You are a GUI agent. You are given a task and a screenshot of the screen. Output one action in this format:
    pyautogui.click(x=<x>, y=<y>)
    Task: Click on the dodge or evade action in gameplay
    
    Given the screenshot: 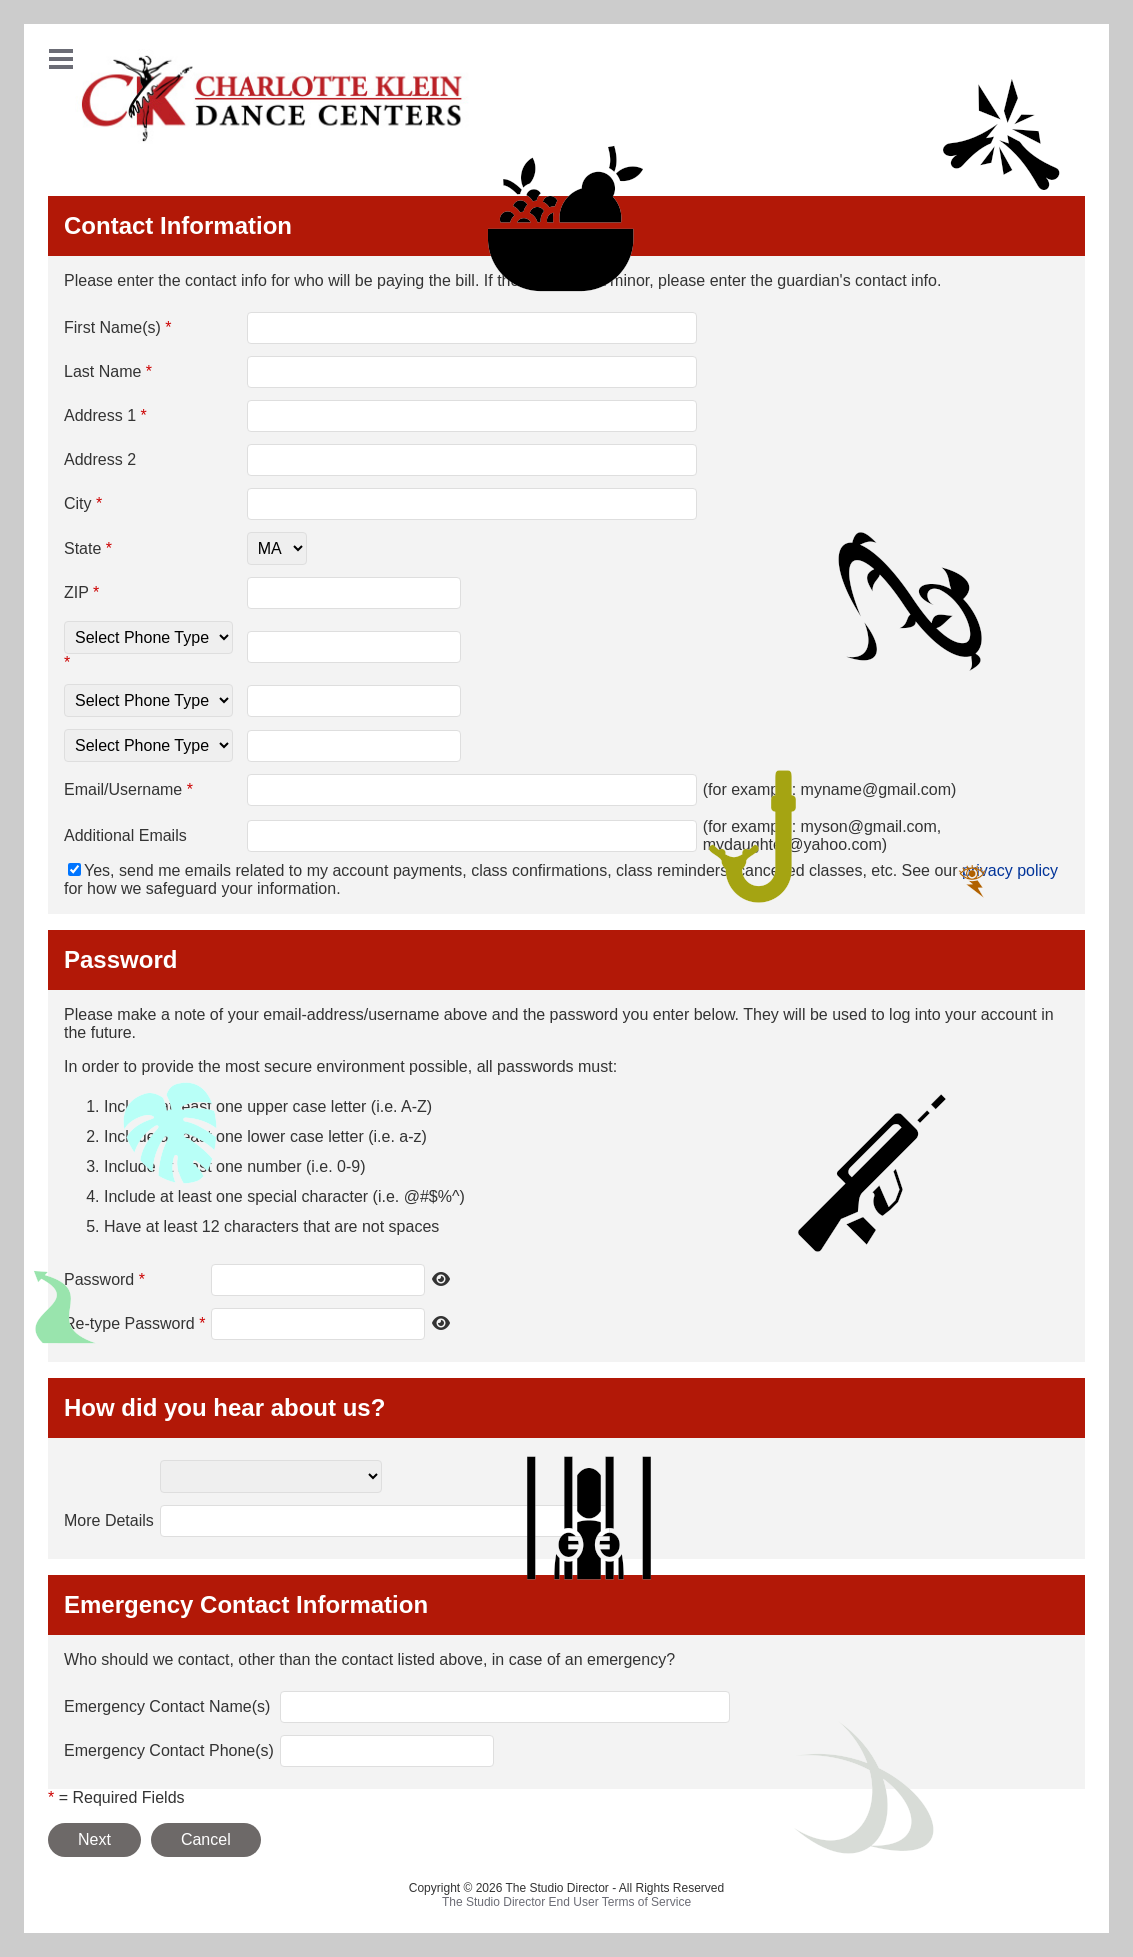 What is the action you would take?
    pyautogui.click(x=62, y=1307)
    